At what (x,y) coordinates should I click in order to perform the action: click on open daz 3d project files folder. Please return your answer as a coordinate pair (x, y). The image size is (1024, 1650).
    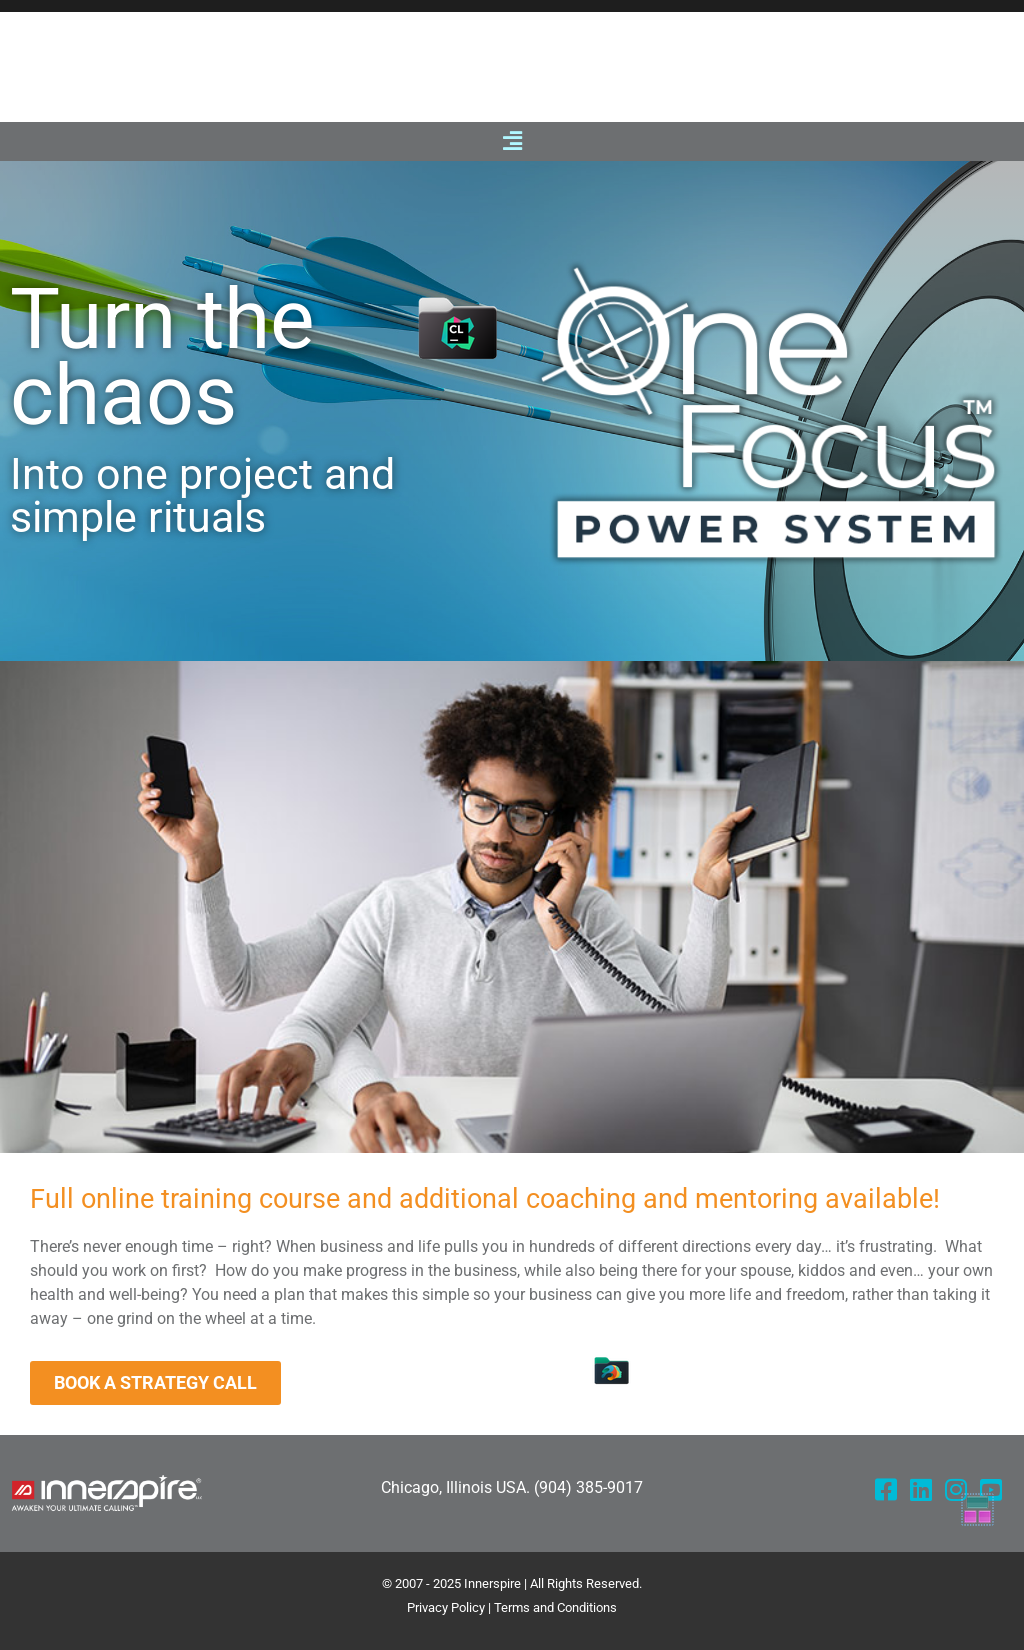
    Looking at the image, I should click on (611, 1371).